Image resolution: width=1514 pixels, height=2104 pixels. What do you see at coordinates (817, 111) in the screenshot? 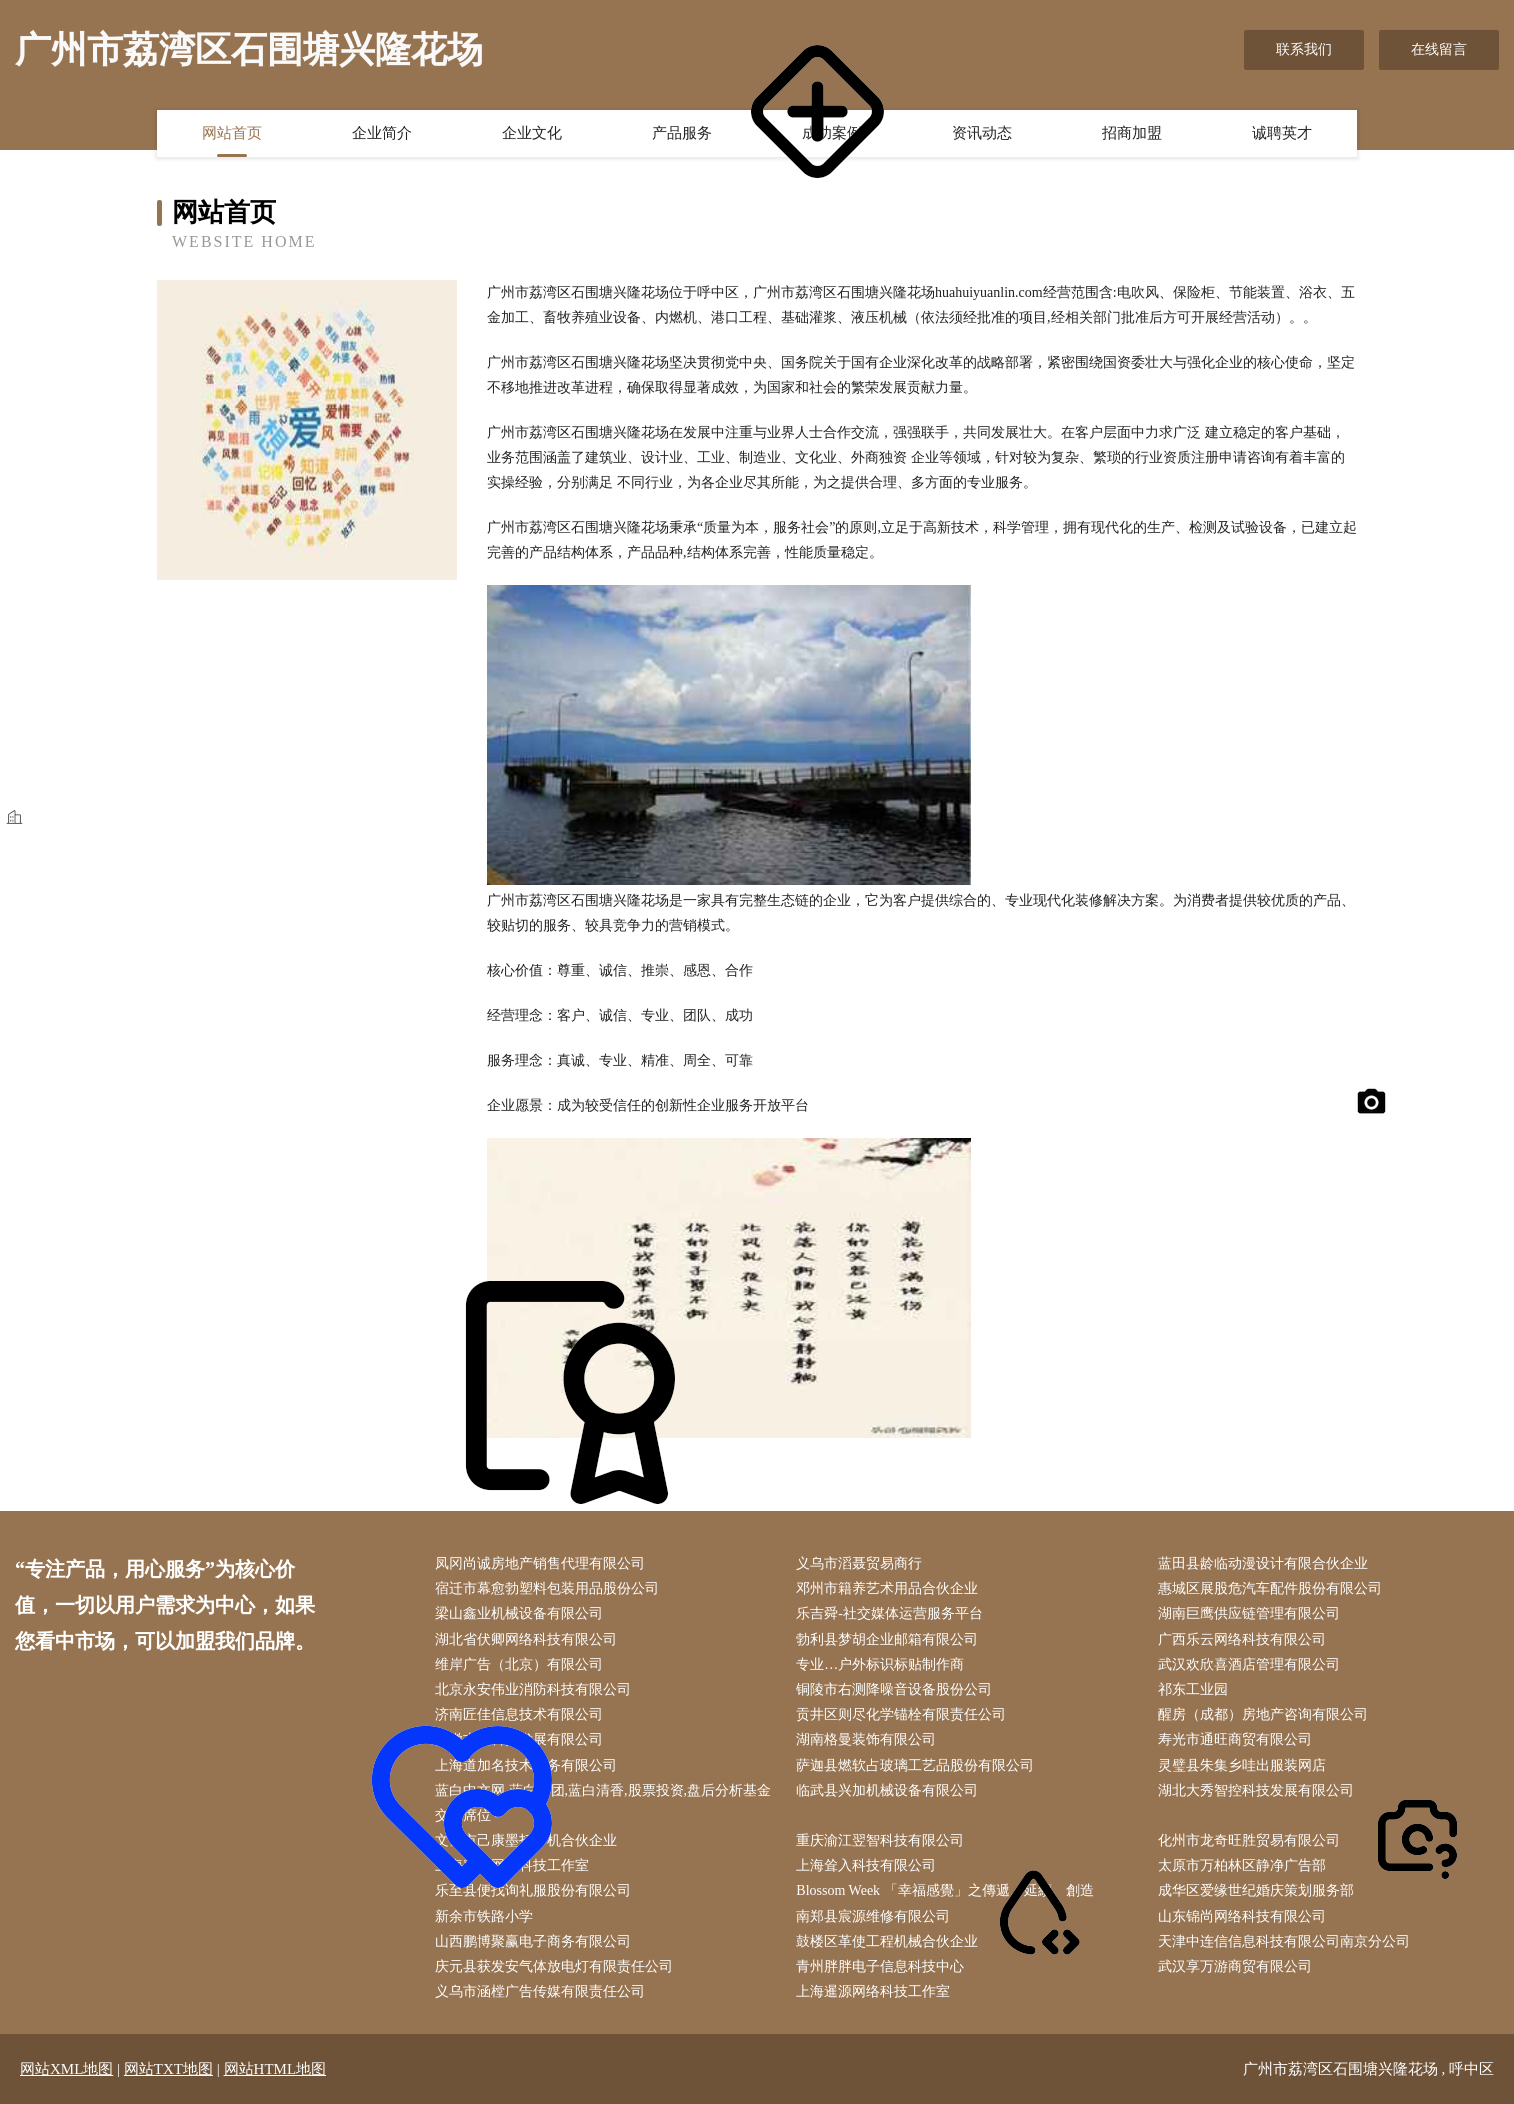
I see `add to favorites or premium collection` at bounding box center [817, 111].